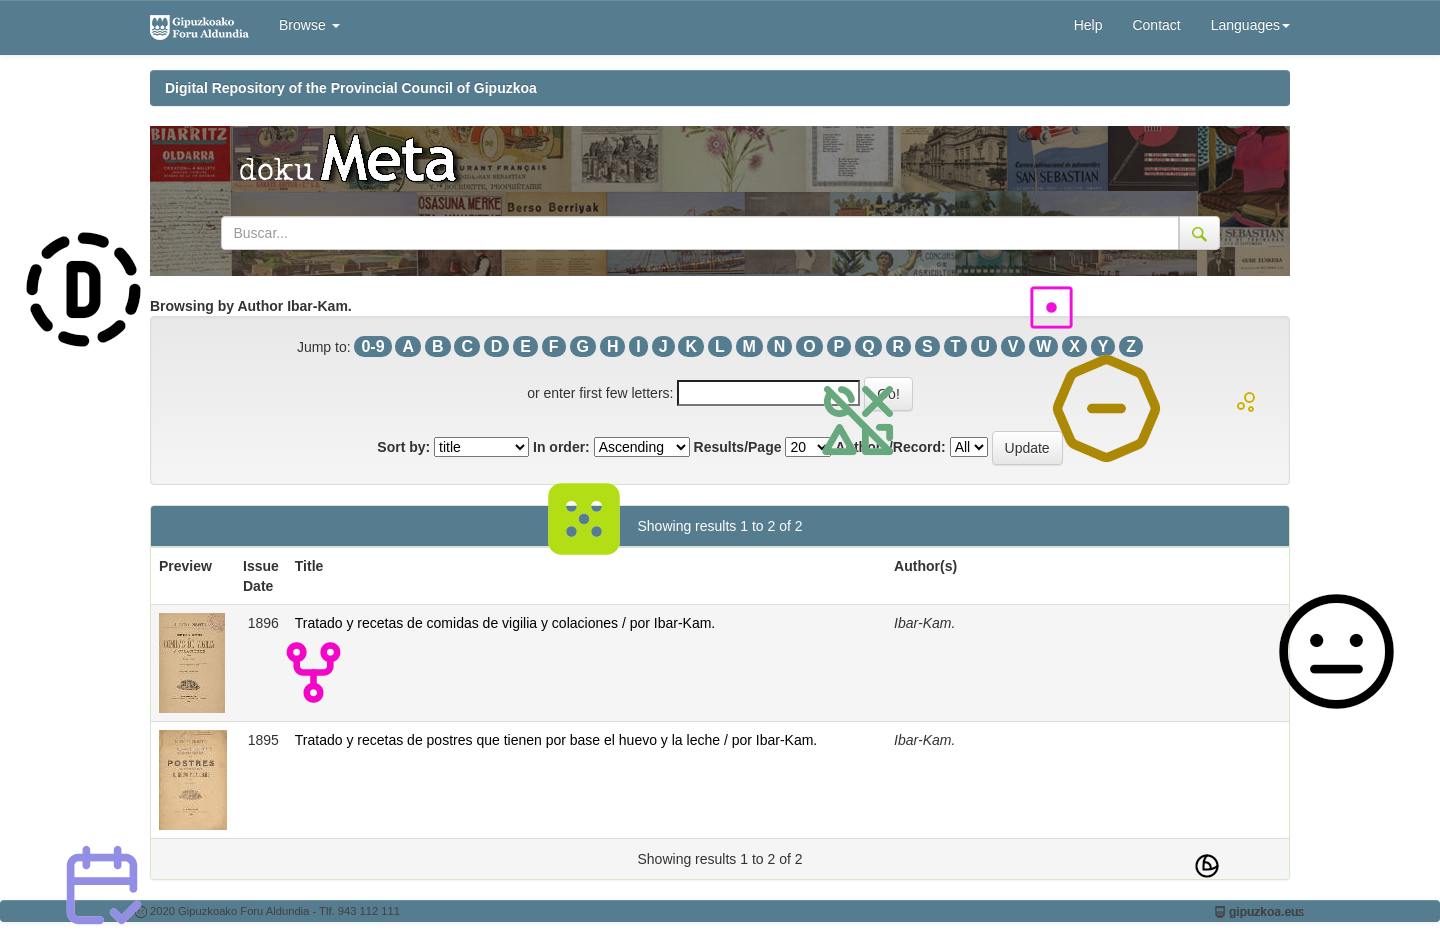 This screenshot has width=1440, height=942. I want to click on randomize or shuffle content, so click(584, 519).